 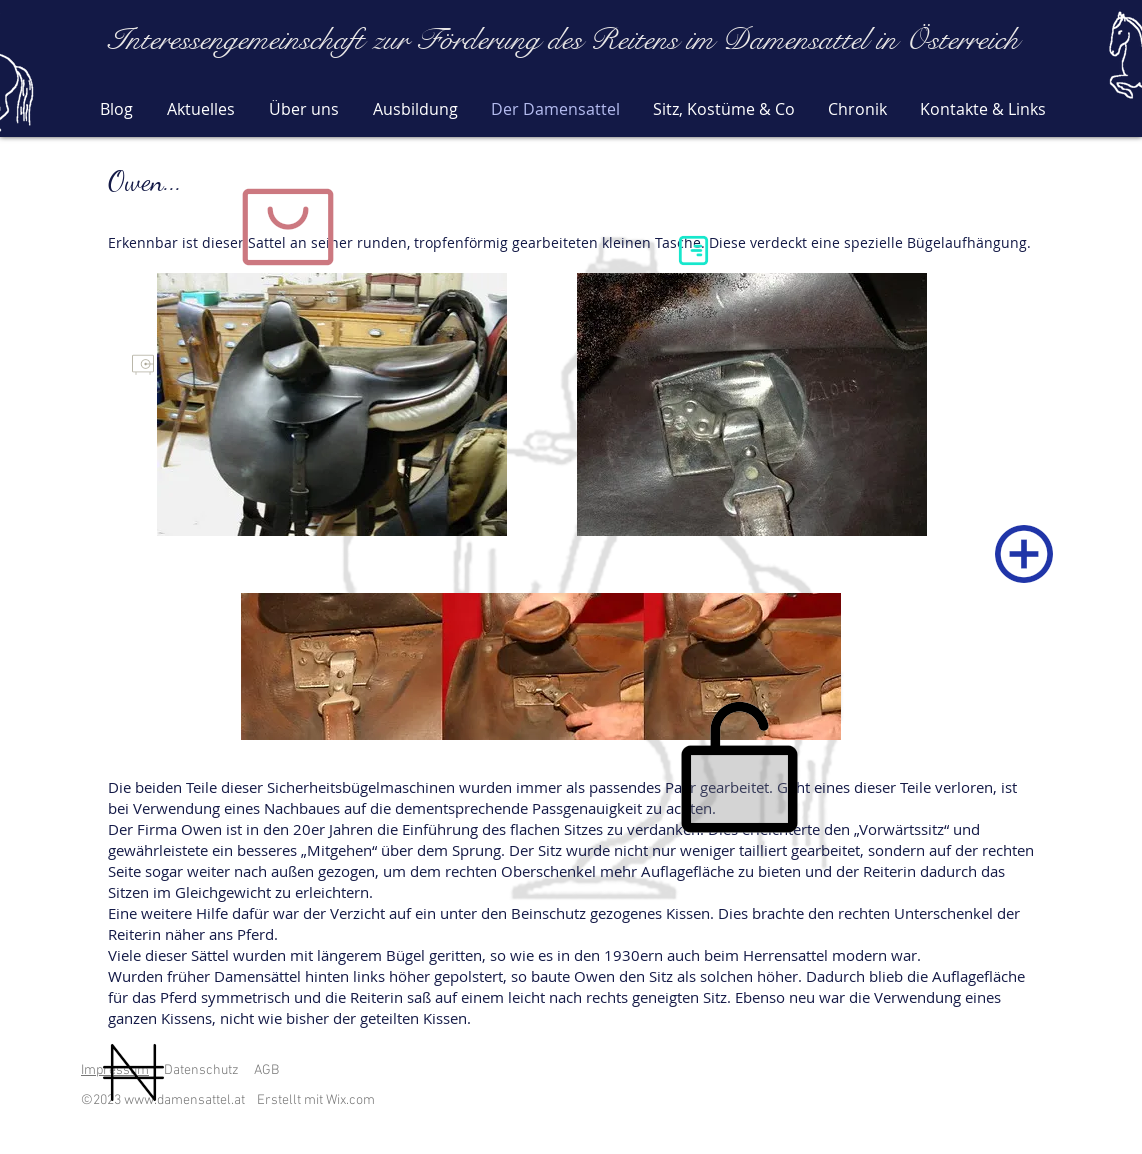 What do you see at coordinates (693, 250) in the screenshot?
I see `align content to the right middle of a container` at bounding box center [693, 250].